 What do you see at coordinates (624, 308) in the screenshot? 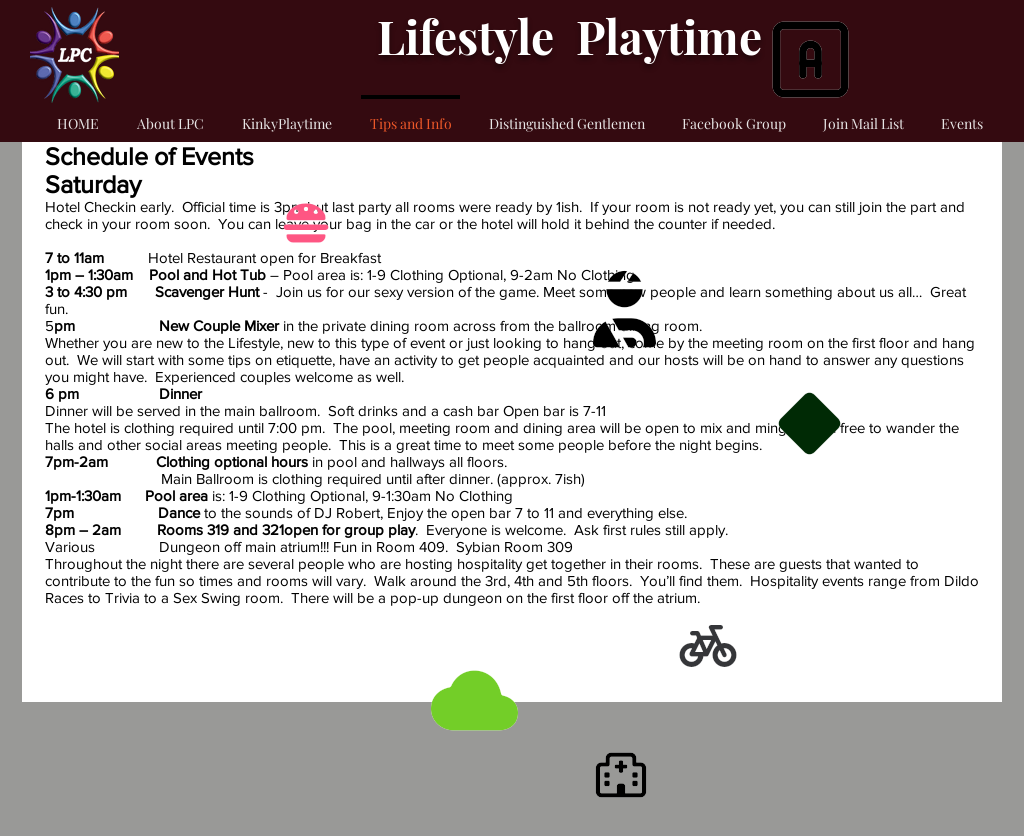
I see `indicates an injured or hurt user` at bounding box center [624, 308].